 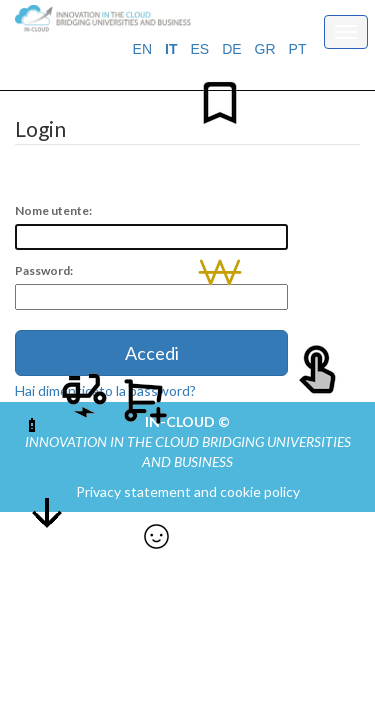 What do you see at coordinates (84, 393) in the screenshot?
I see `select electric moped as transportation mode` at bounding box center [84, 393].